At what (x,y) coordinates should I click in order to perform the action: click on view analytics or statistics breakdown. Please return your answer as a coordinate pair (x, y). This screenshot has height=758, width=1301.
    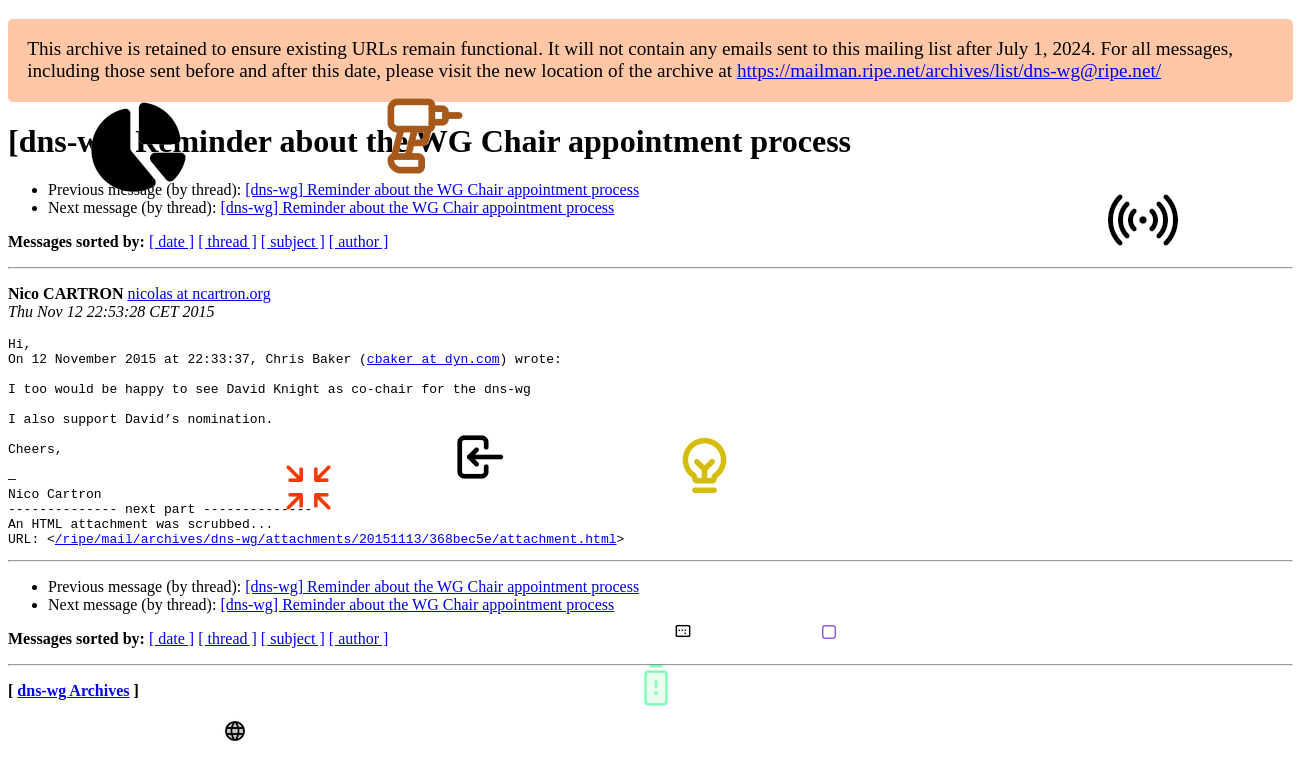
    Looking at the image, I should click on (136, 147).